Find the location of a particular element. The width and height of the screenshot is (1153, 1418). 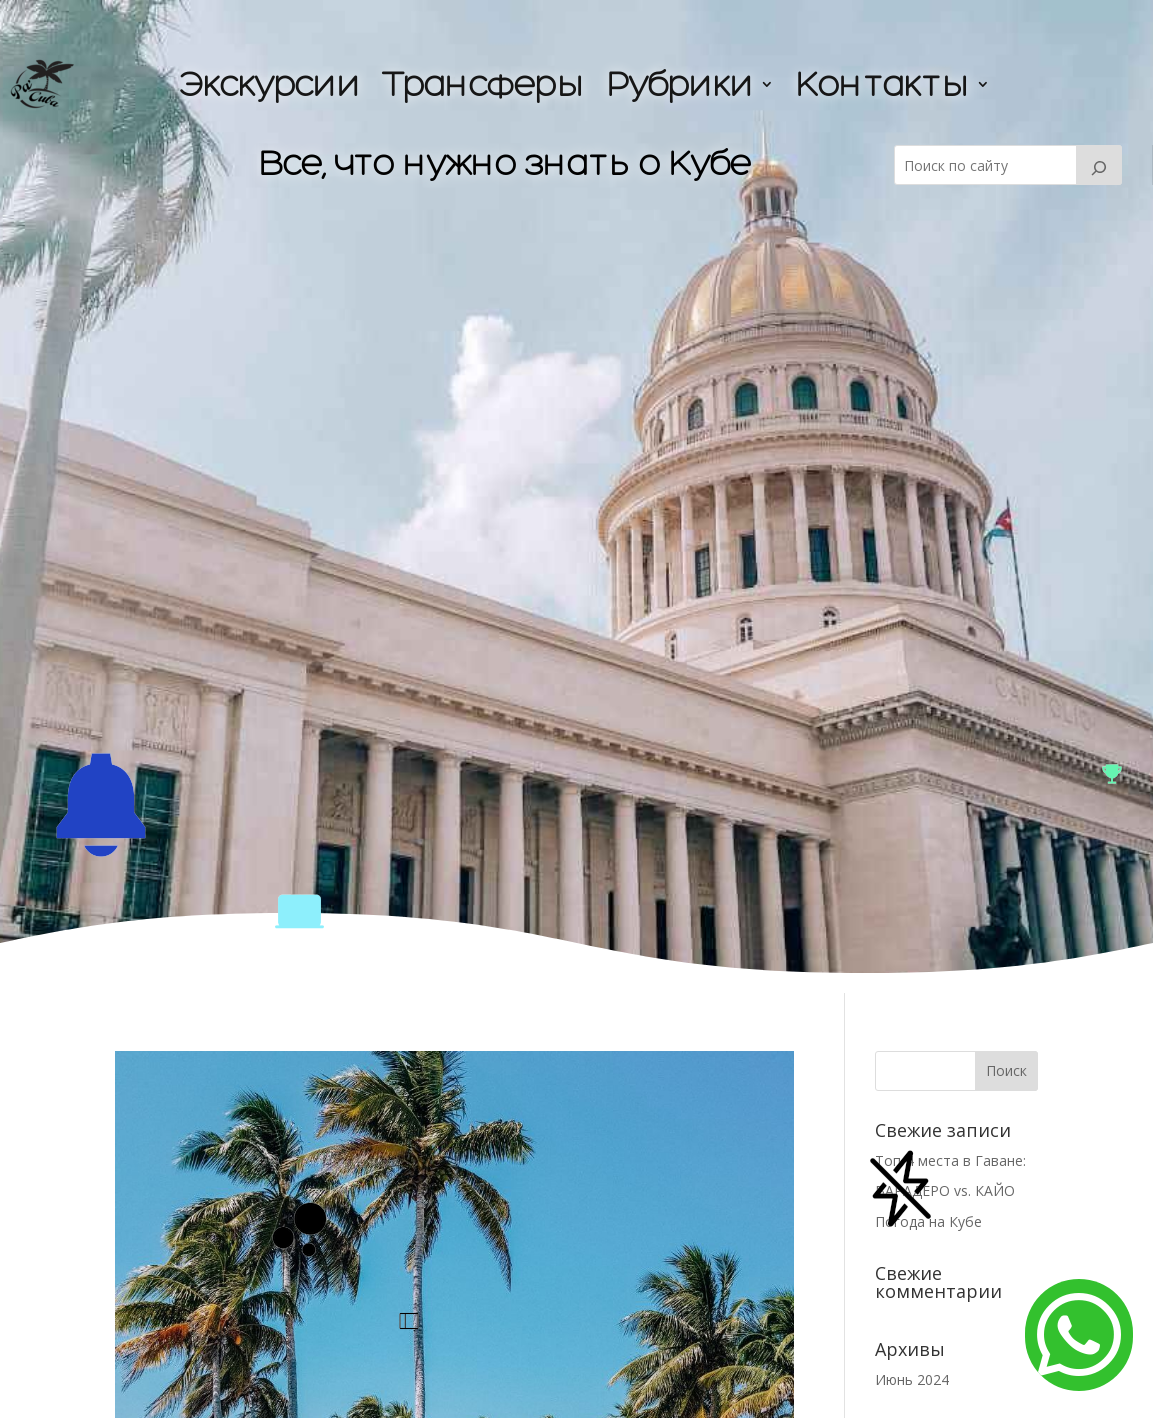

view your achievements or awards is located at coordinates (1112, 774).